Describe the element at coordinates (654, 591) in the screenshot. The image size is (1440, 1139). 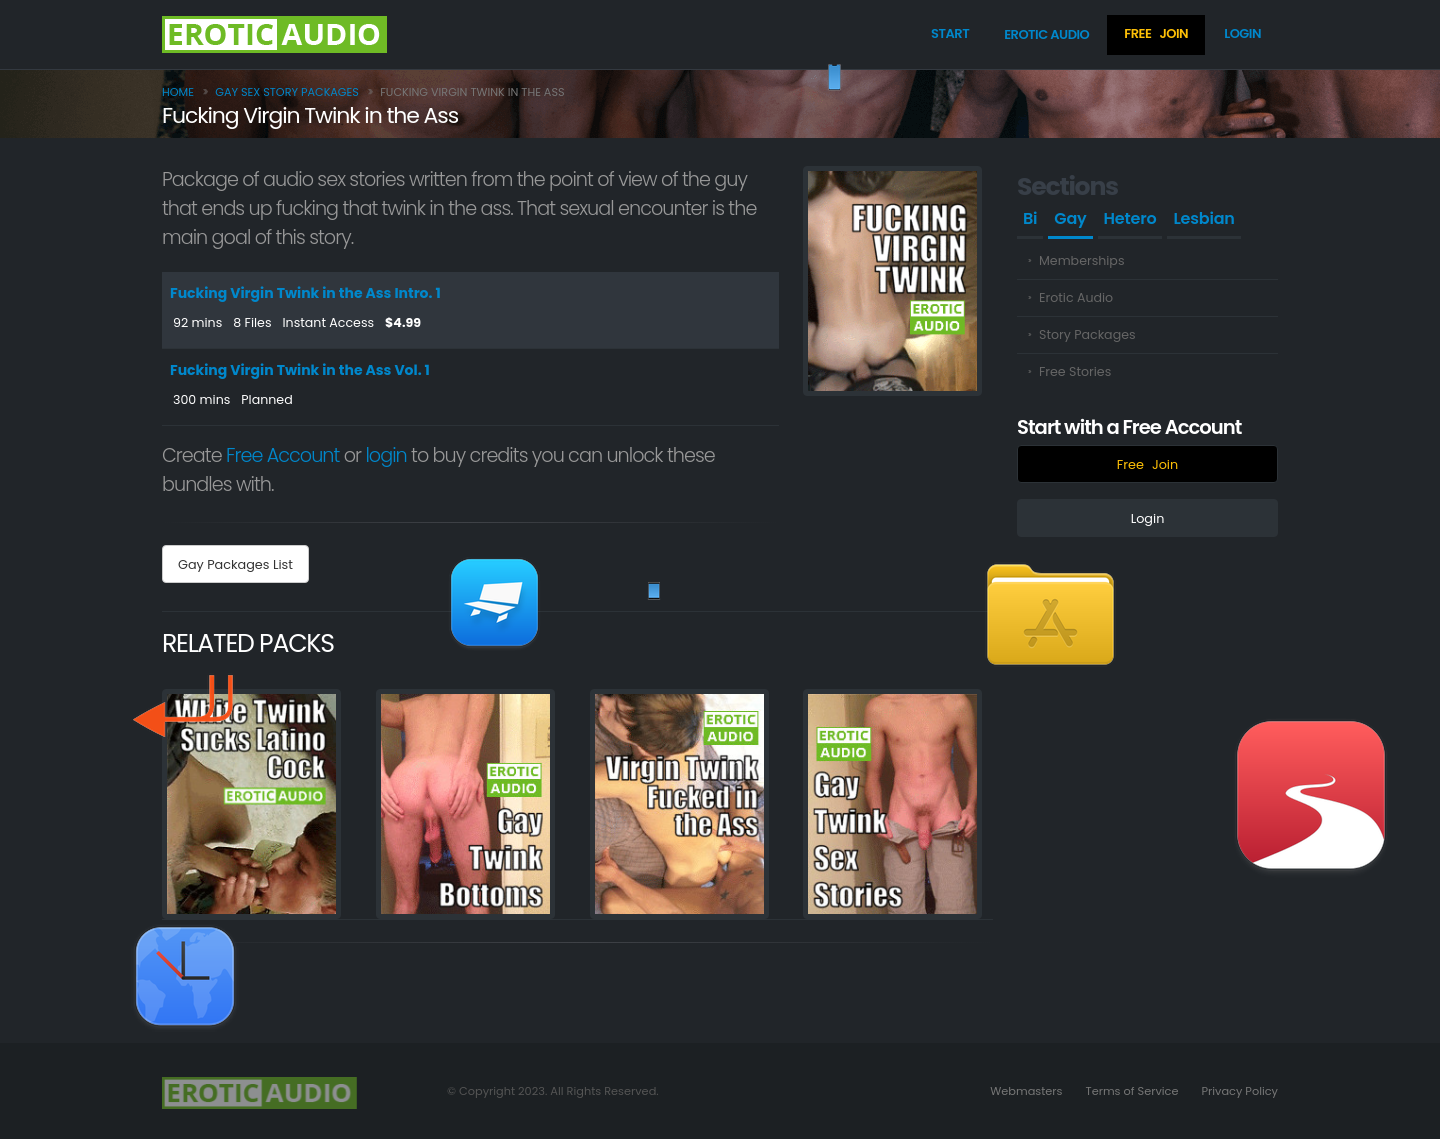
I see `iPad with cellular connectivity` at that location.